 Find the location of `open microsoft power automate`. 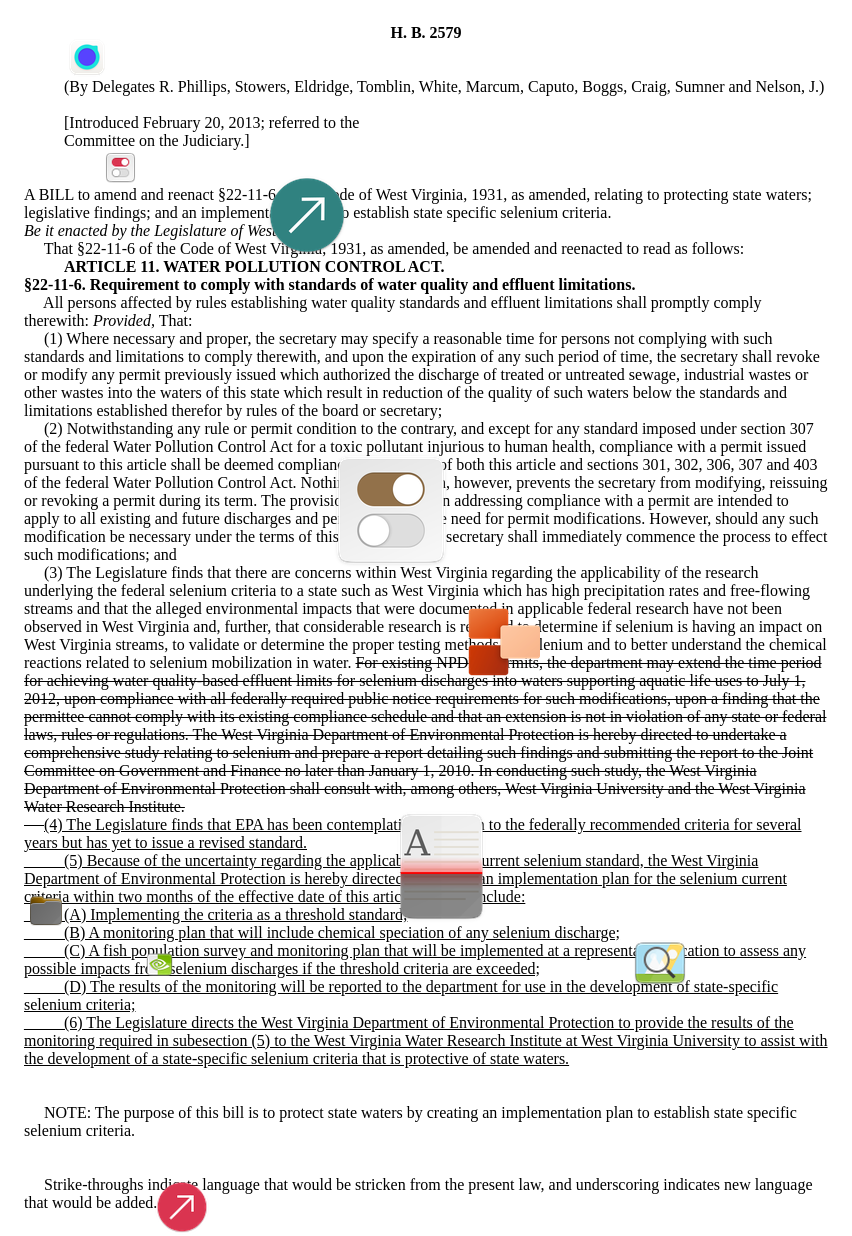

open microsoft power automate is located at coordinates (502, 642).